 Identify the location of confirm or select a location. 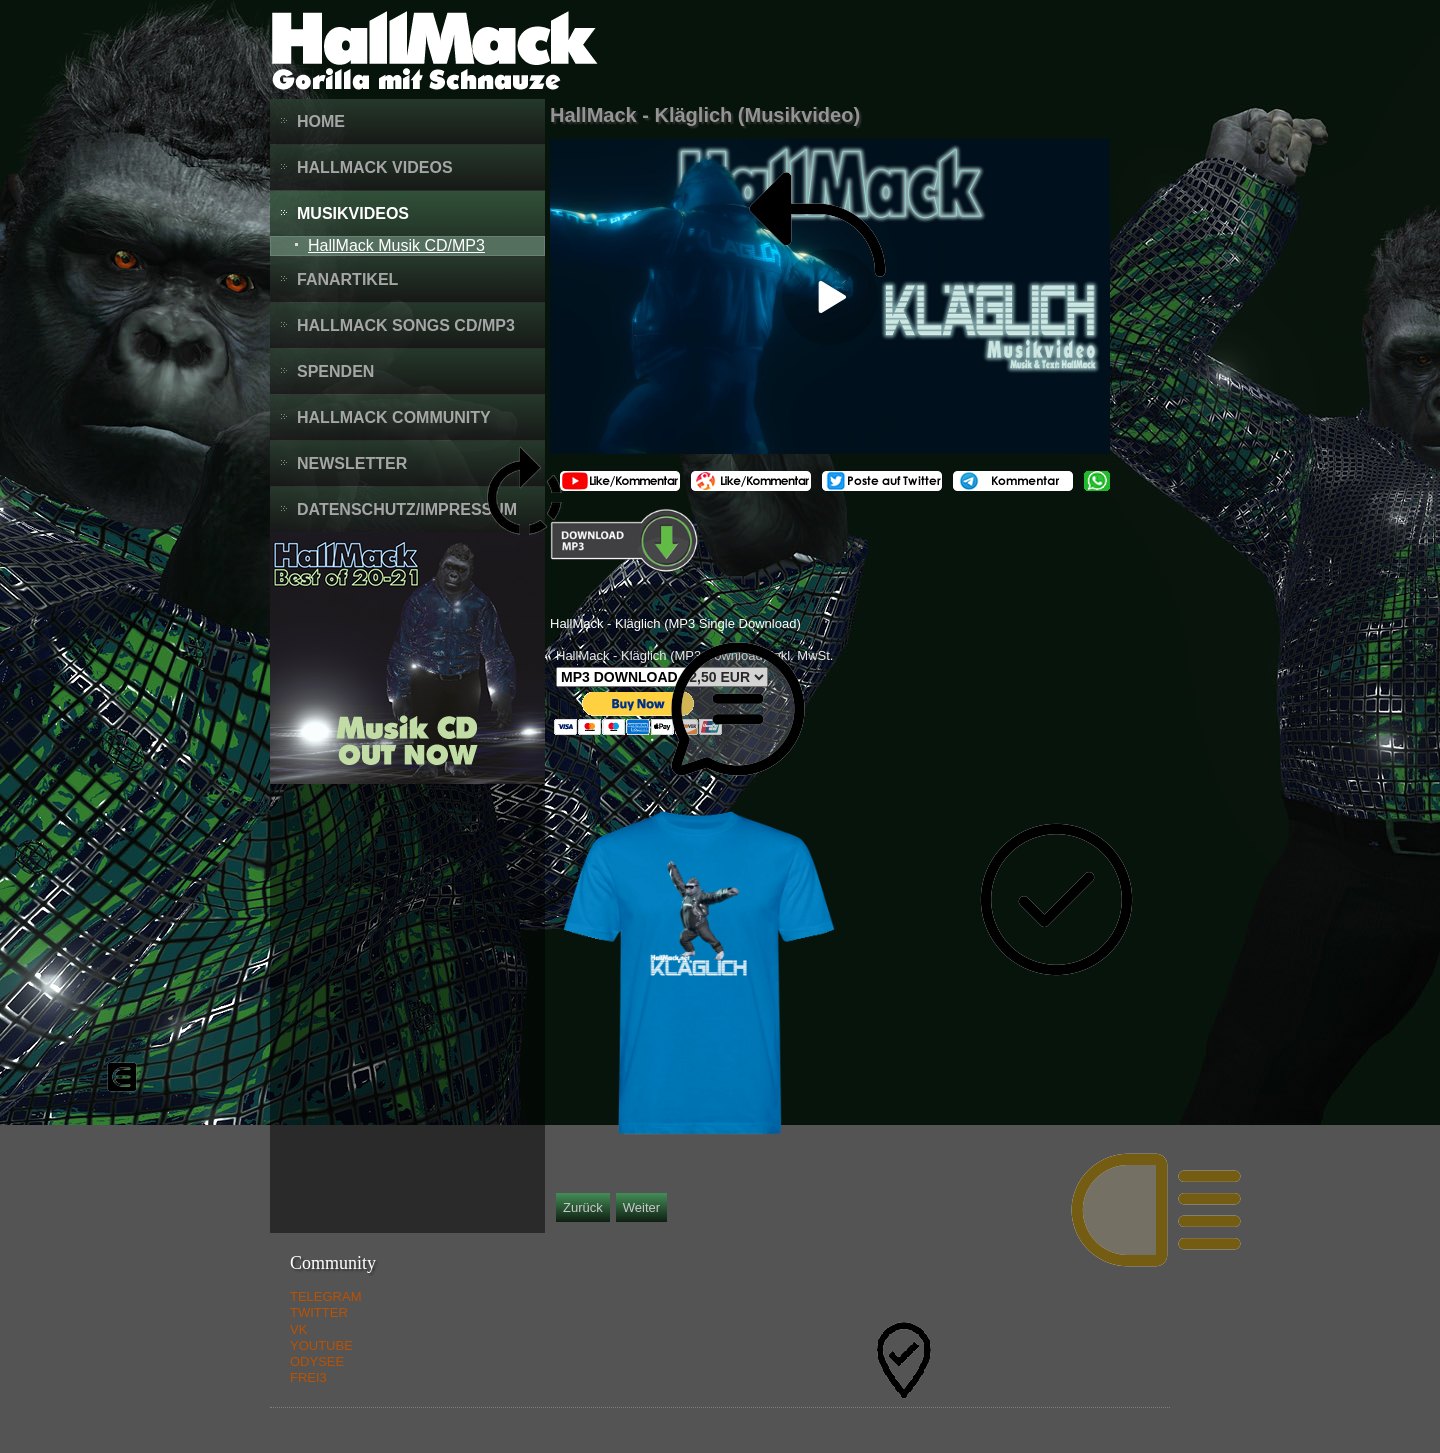
(904, 1360).